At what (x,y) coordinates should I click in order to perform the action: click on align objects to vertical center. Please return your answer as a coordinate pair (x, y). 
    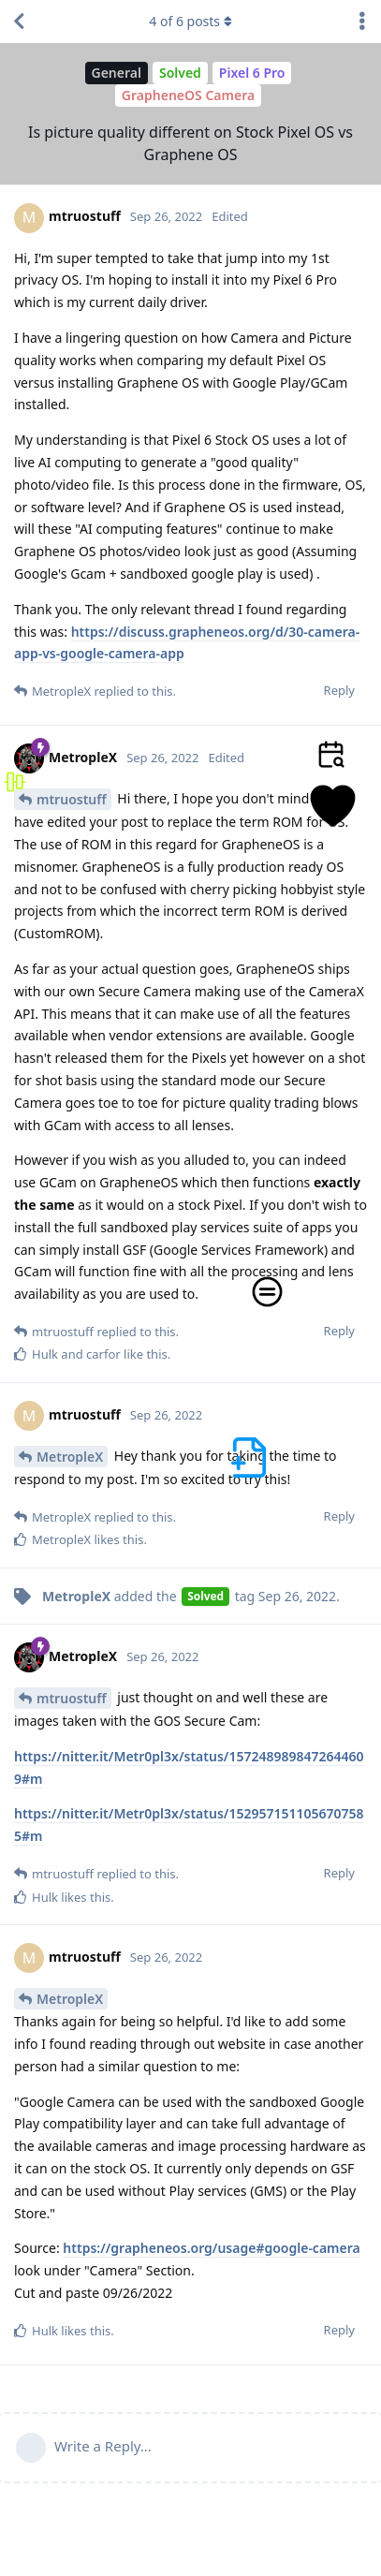
    Looking at the image, I should click on (15, 782).